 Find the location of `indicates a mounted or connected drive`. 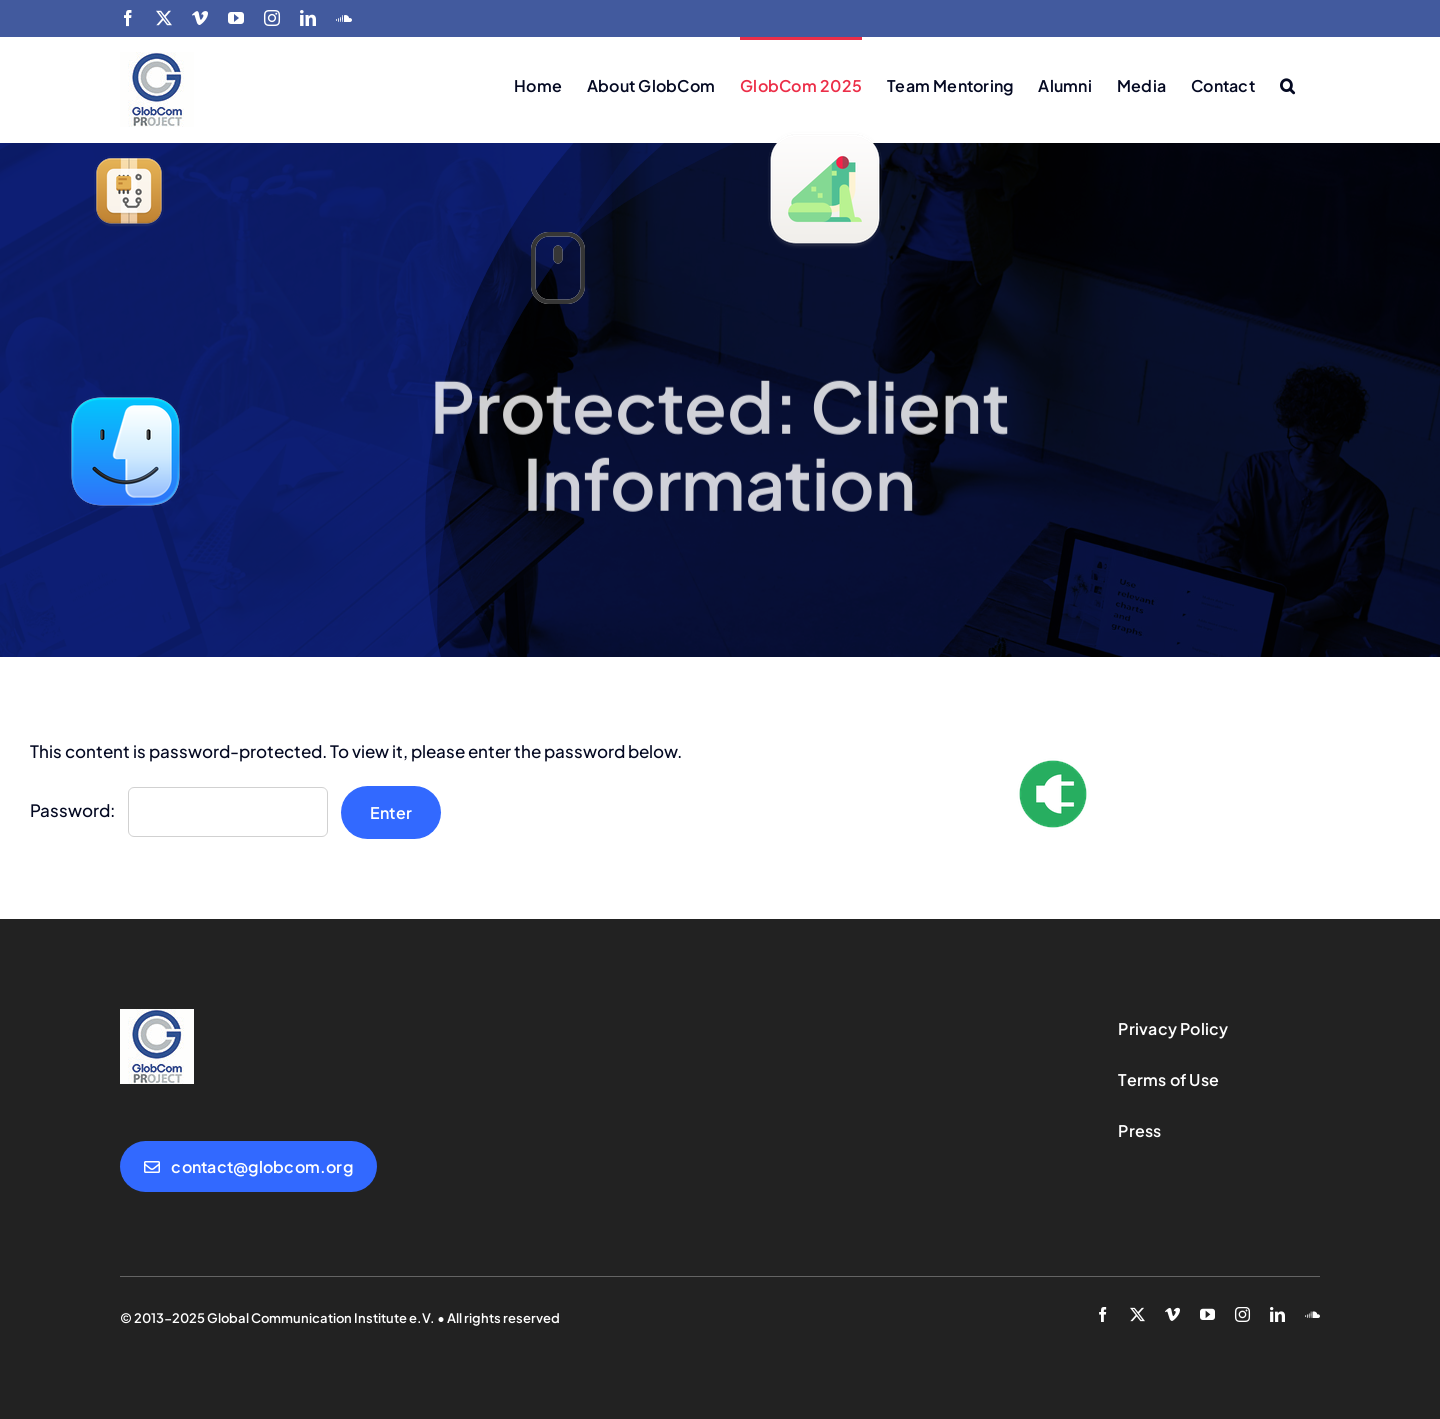

indicates a mounted or connected drive is located at coordinates (1053, 794).